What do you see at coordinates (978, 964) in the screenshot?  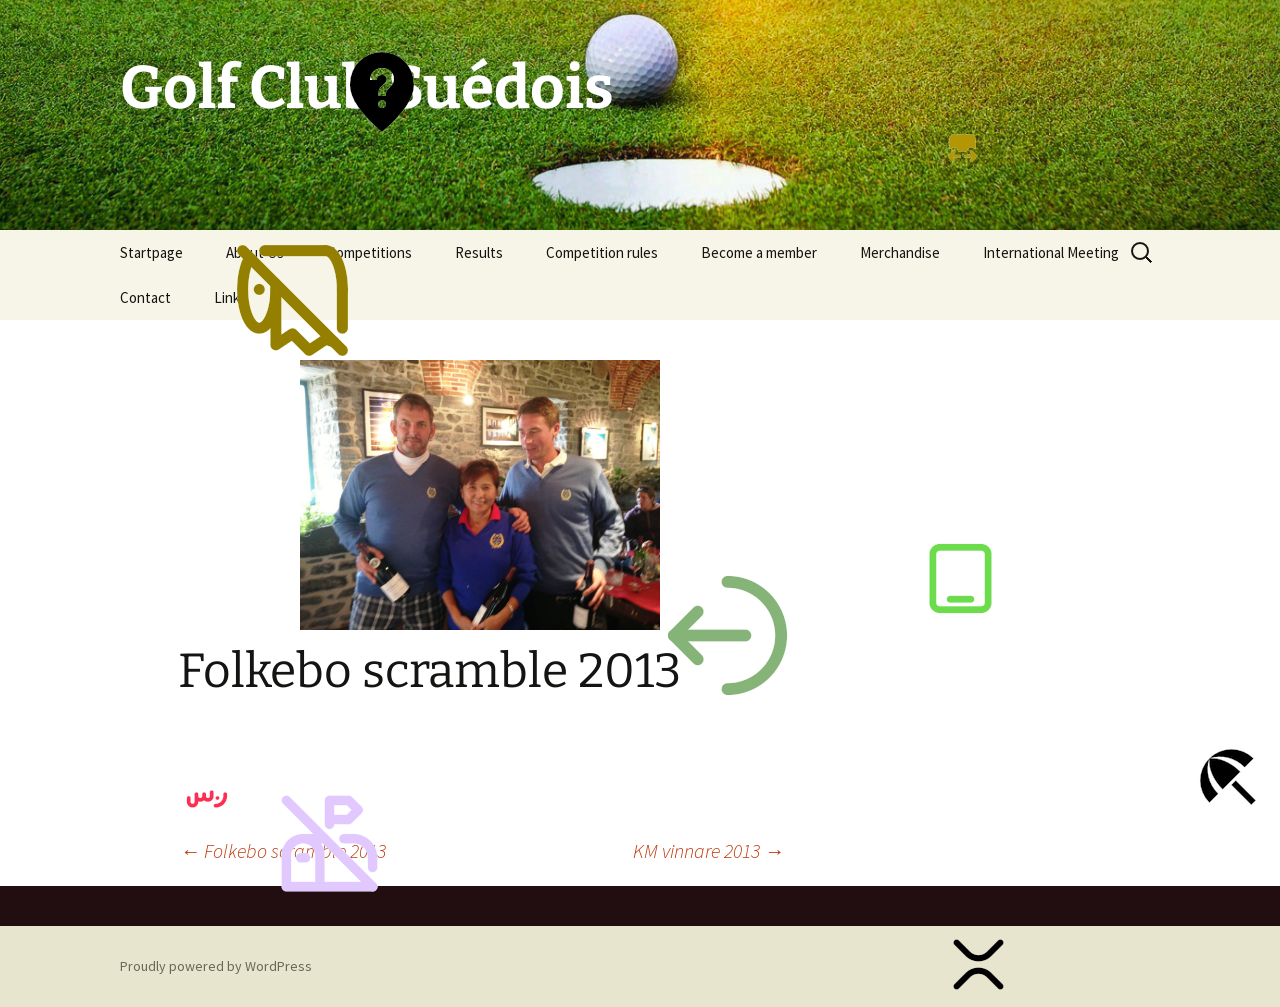 I see `XRP cryptocurrency symbol` at bounding box center [978, 964].